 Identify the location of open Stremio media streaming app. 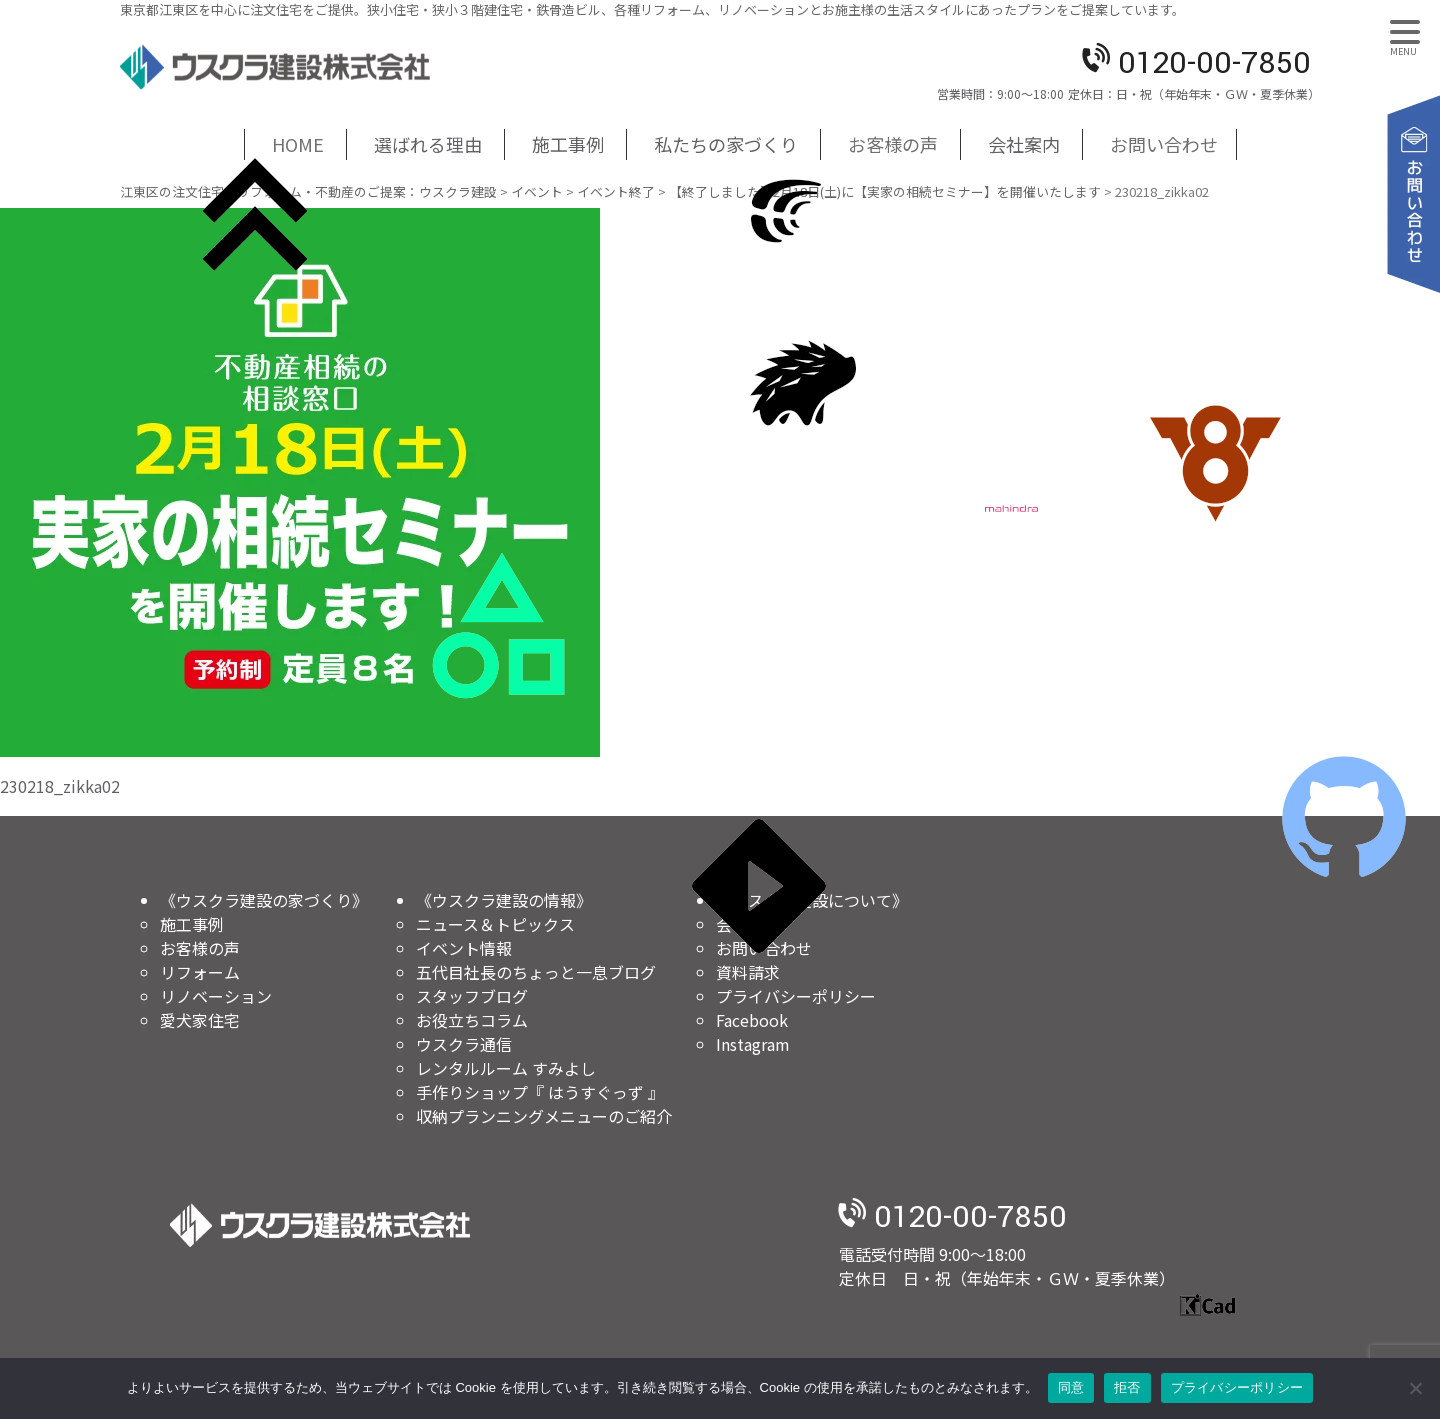
(759, 886).